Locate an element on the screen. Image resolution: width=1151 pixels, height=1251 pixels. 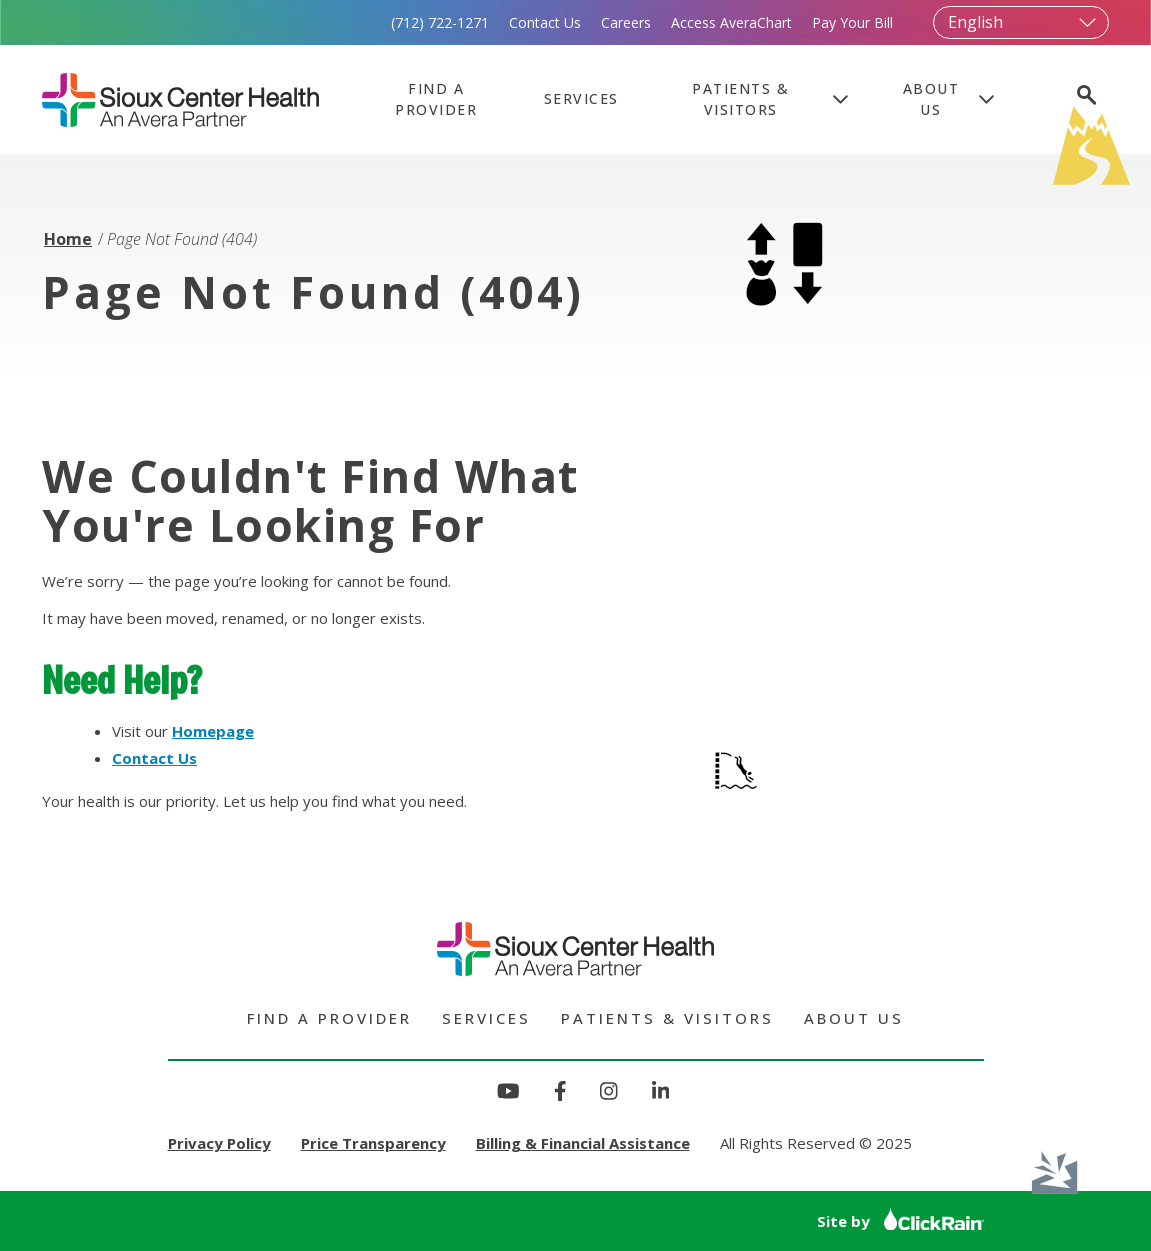
purchase in-game cards or items is located at coordinates (784, 263).